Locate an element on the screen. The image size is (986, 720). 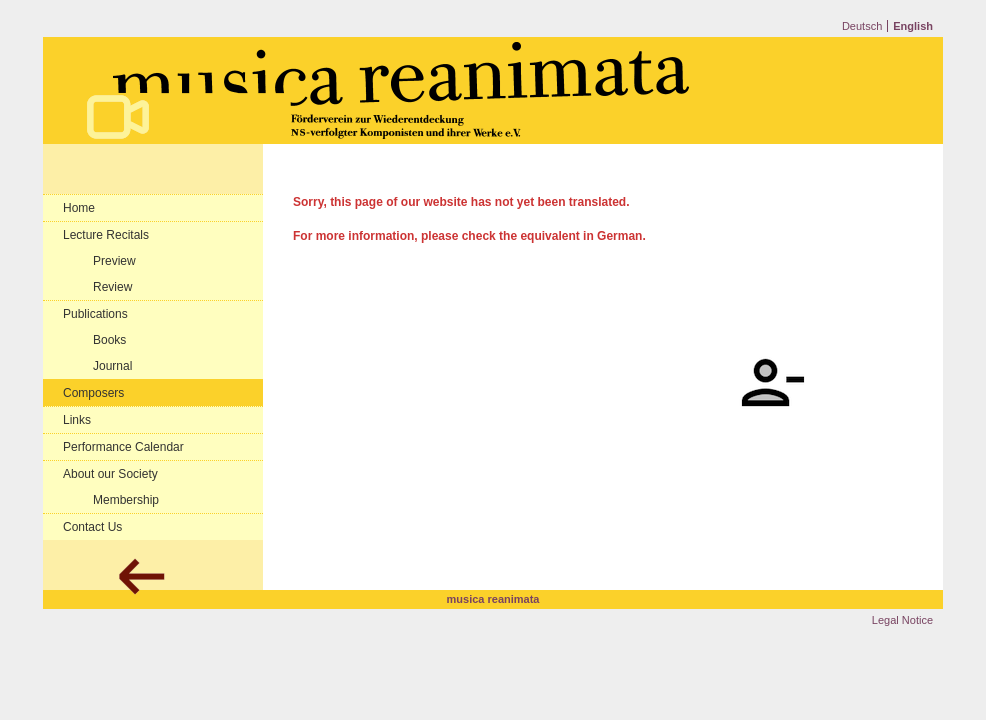
remove a contact or friend is located at coordinates (771, 382).